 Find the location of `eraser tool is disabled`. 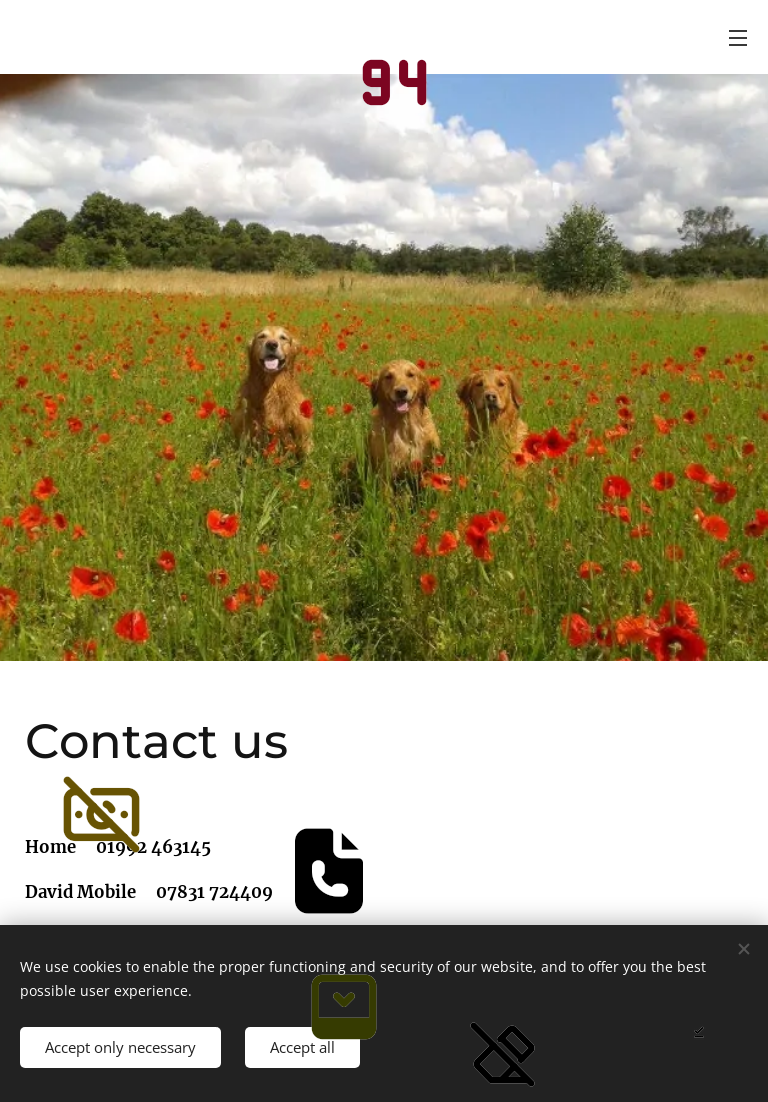

eraser tool is disabled is located at coordinates (502, 1054).